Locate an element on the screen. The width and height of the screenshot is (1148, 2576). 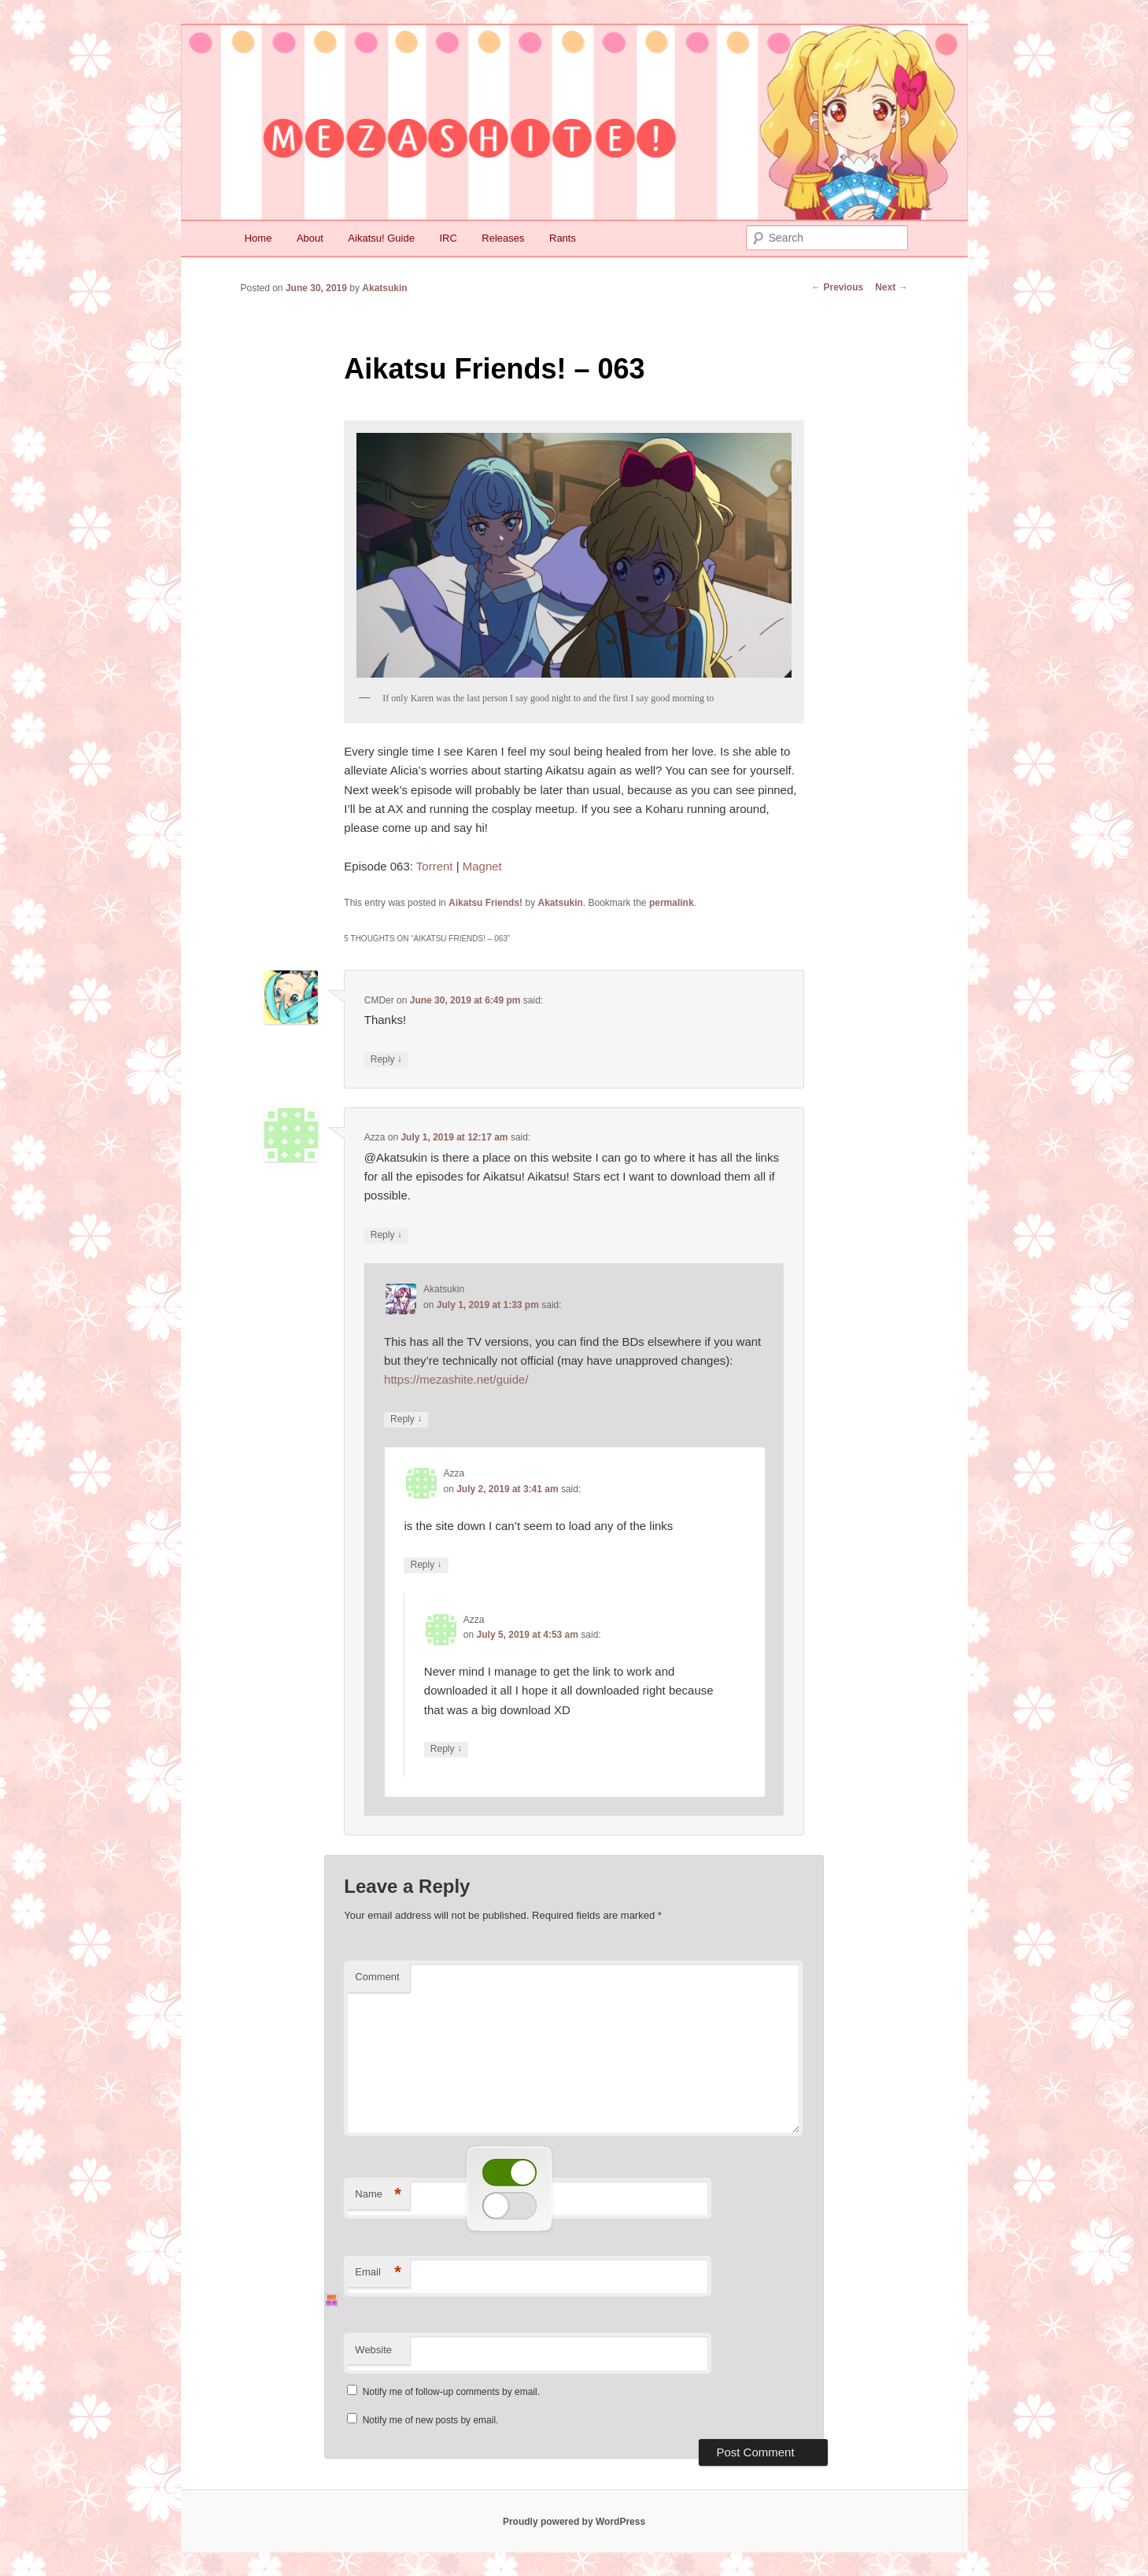
select all items in the current view is located at coordinates (331, 2300).